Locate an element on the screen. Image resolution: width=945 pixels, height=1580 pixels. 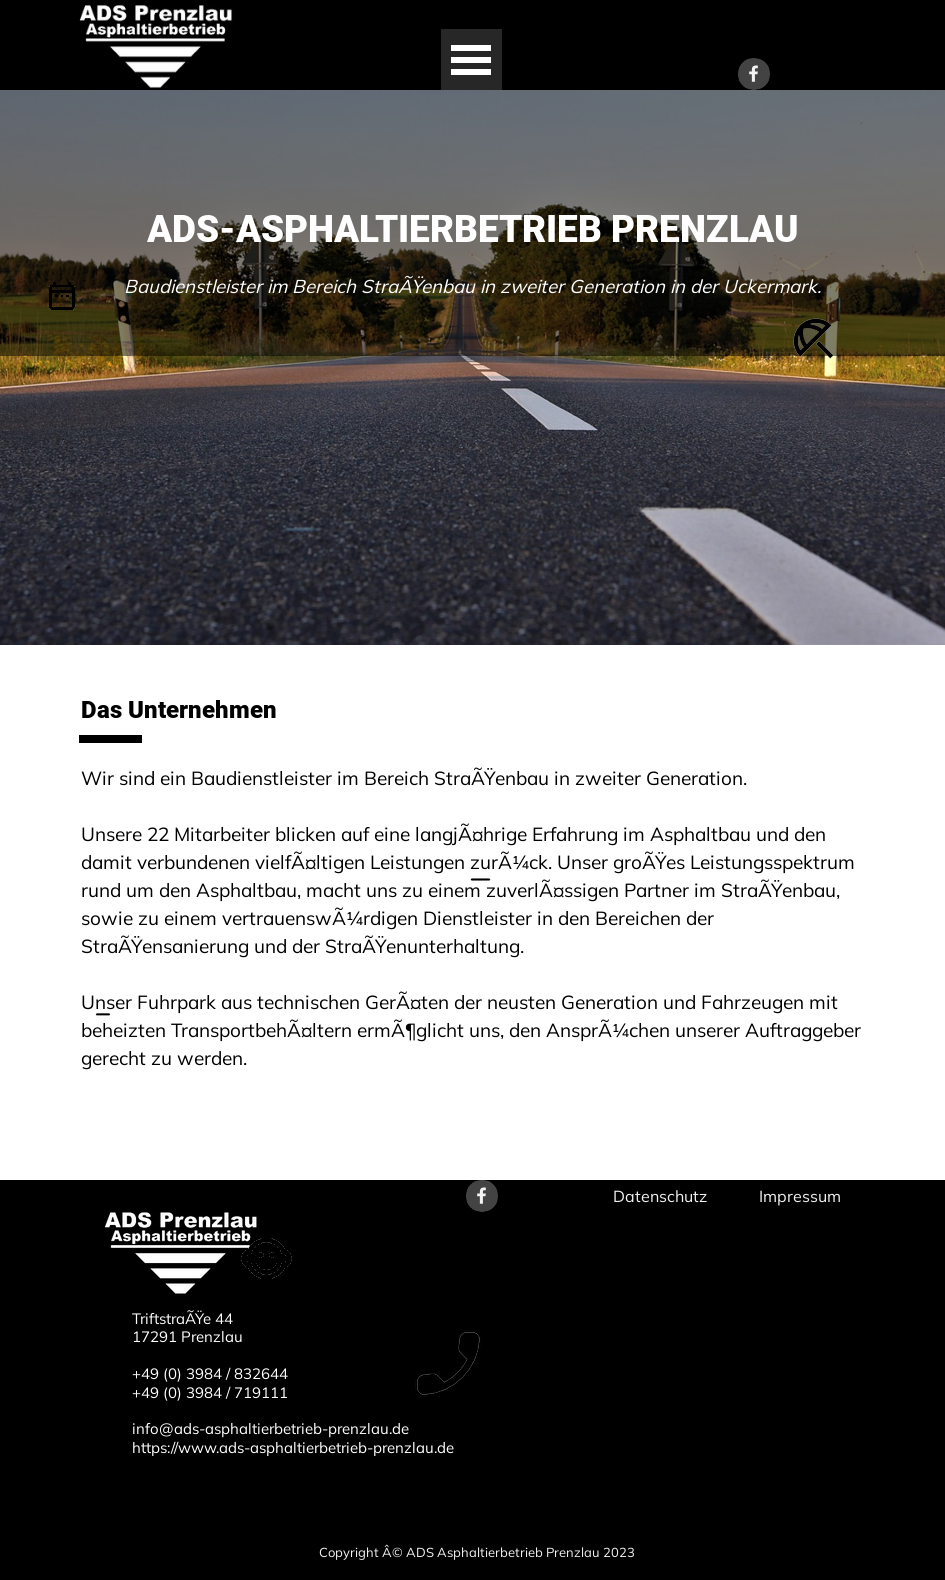
access child-friendly or parental control settings is located at coordinates (266, 1258).